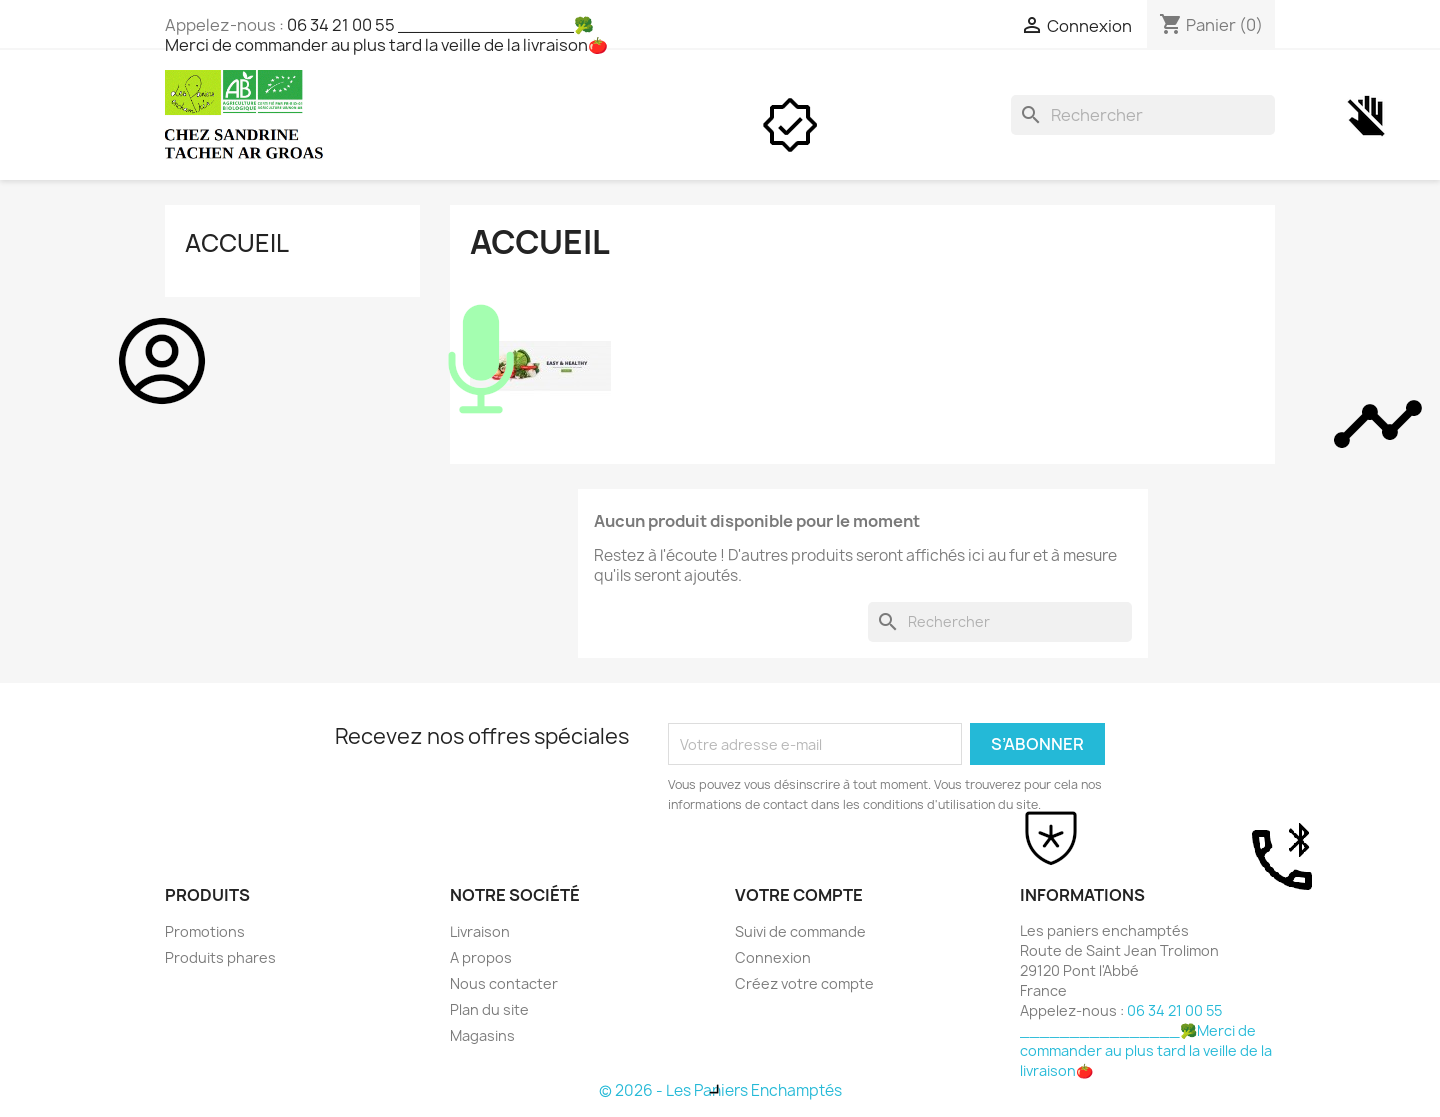 The width and height of the screenshot is (1440, 1117). Describe the element at coordinates (1282, 860) in the screenshot. I see `indicates an active call using bluetooth speaker` at that location.